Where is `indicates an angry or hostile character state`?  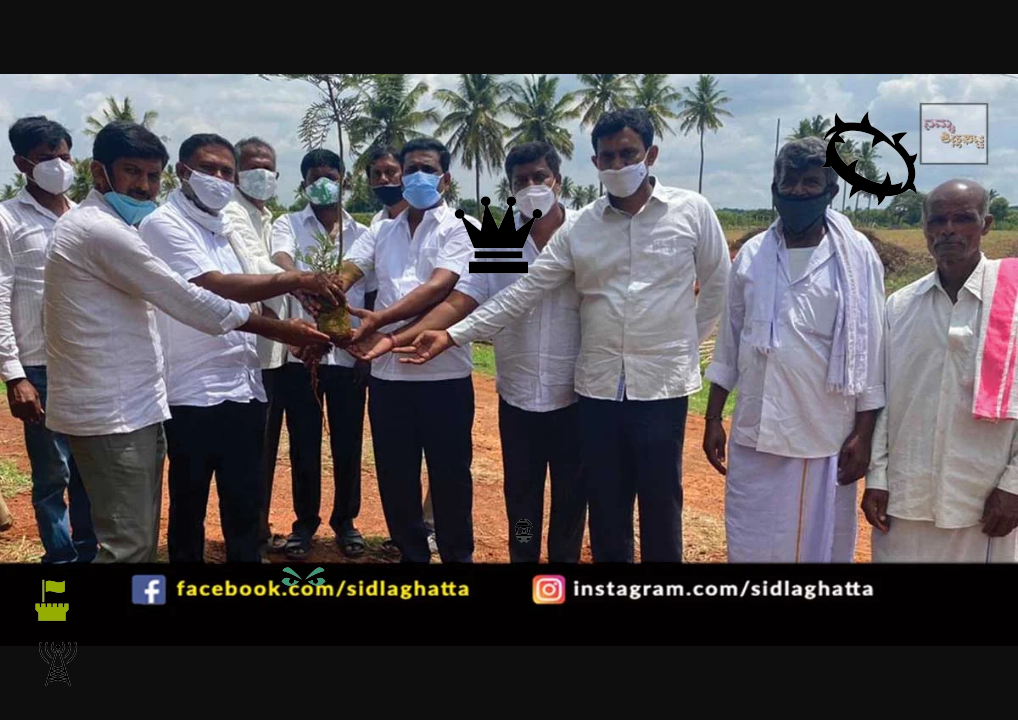
indicates an angry or hostile character state is located at coordinates (303, 577).